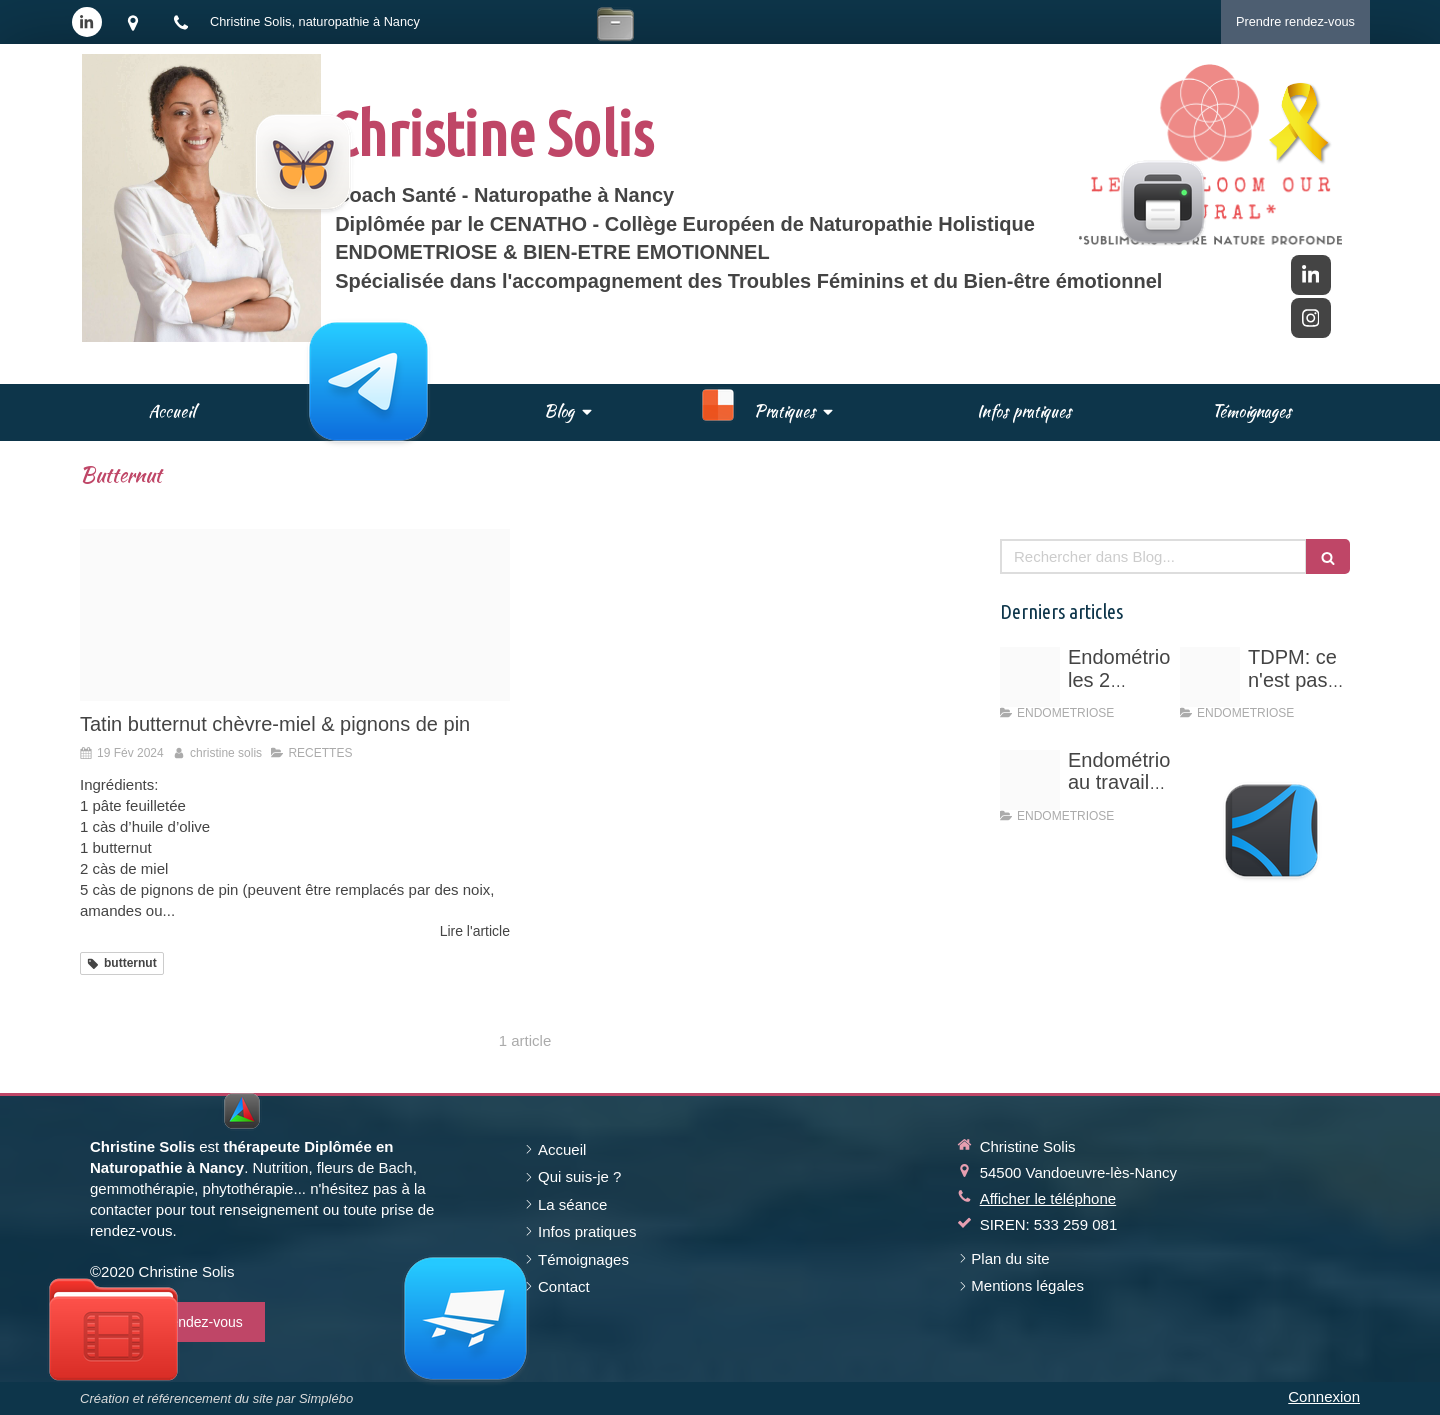 The height and width of the screenshot is (1415, 1440). I want to click on switch to the top-right workspace, so click(718, 405).